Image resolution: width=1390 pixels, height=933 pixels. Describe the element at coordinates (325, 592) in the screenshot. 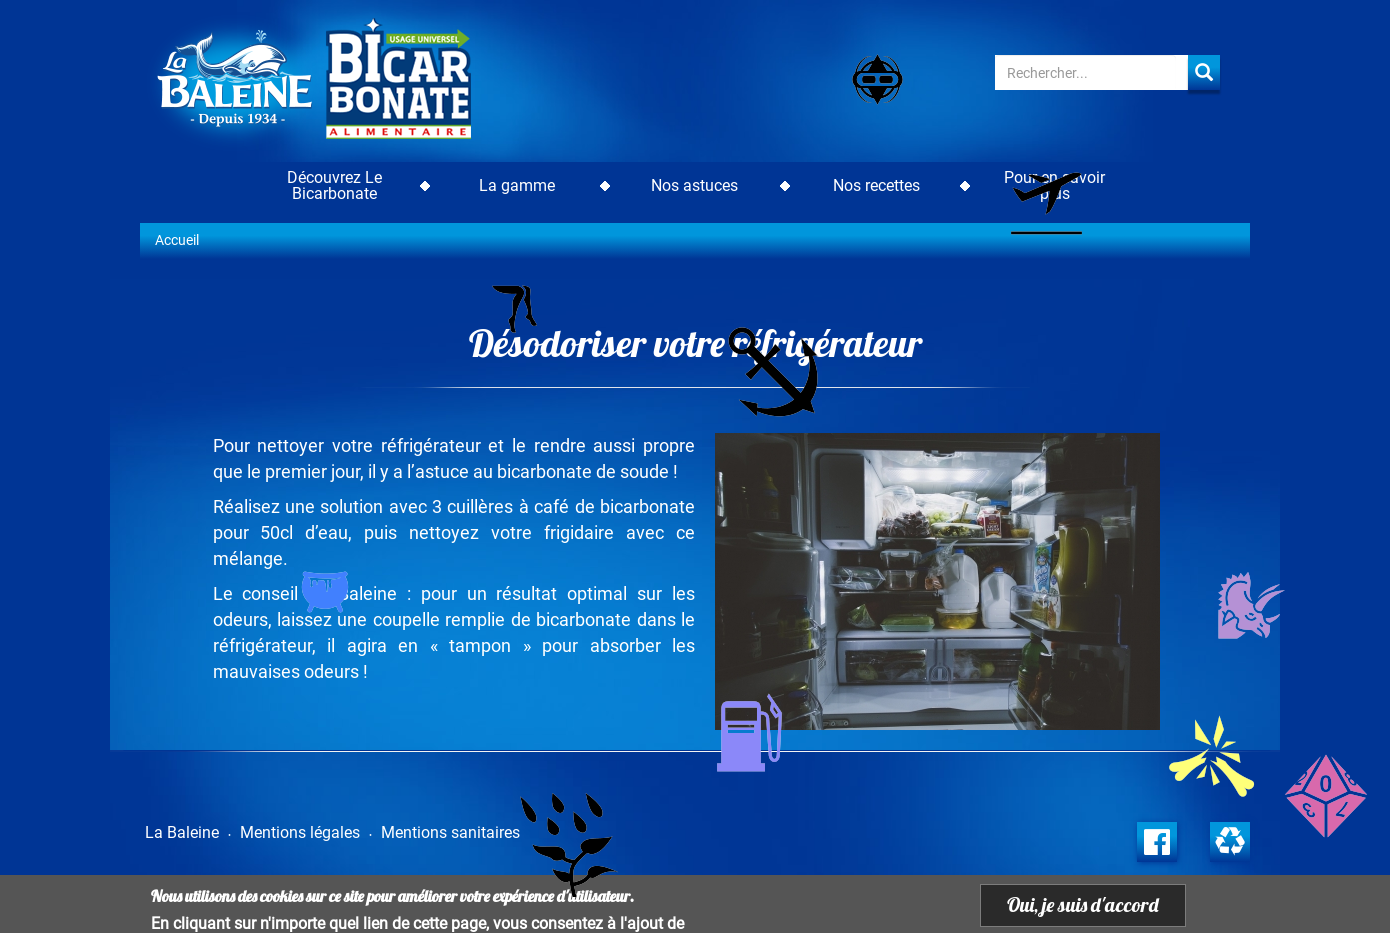

I see `access potion crafting or brewing menu` at that location.